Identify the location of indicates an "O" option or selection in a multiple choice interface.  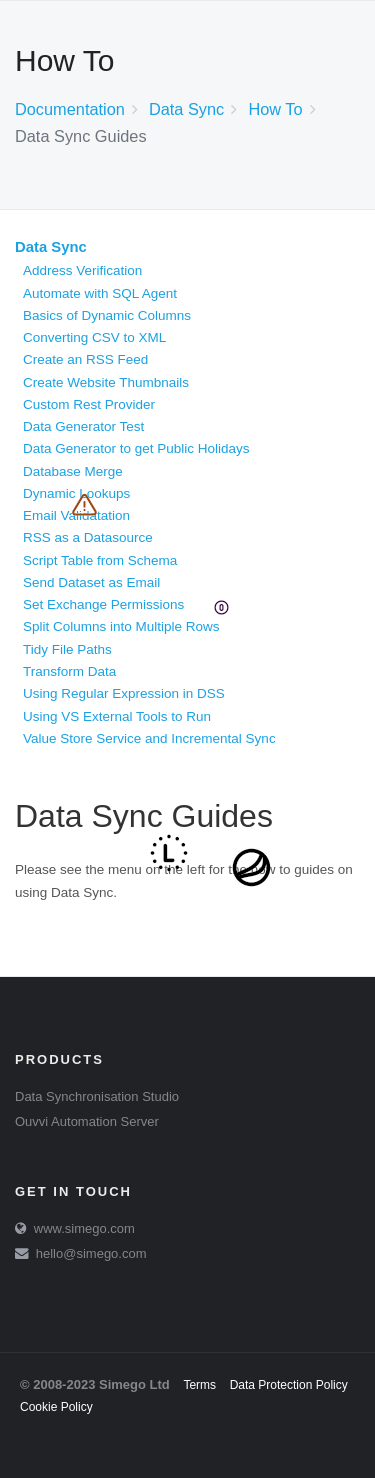
(221, 607).